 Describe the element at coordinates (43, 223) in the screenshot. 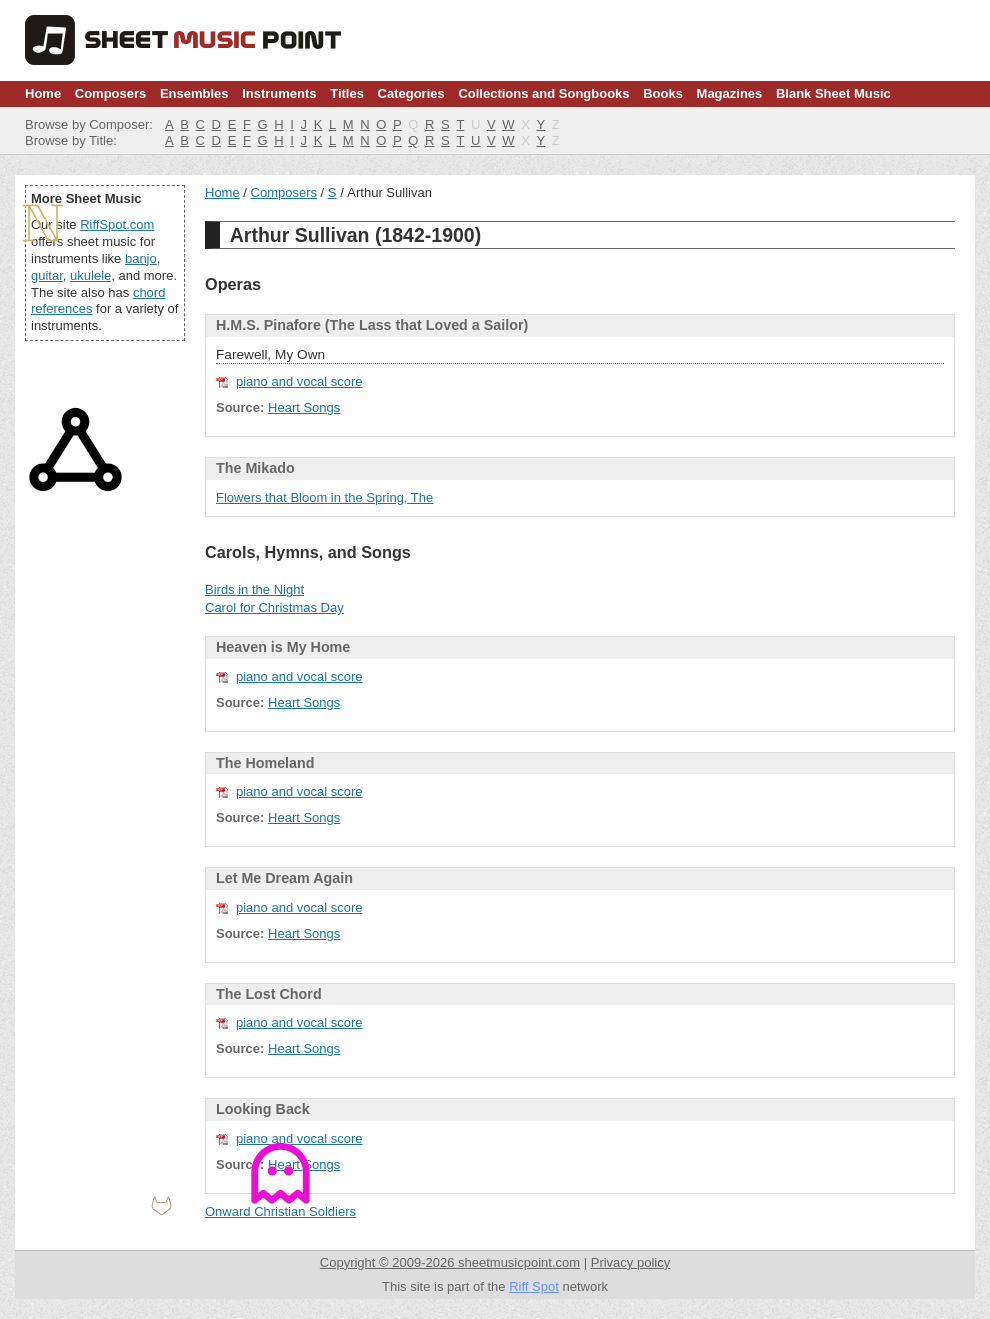

I see `open Notion app` at that location.